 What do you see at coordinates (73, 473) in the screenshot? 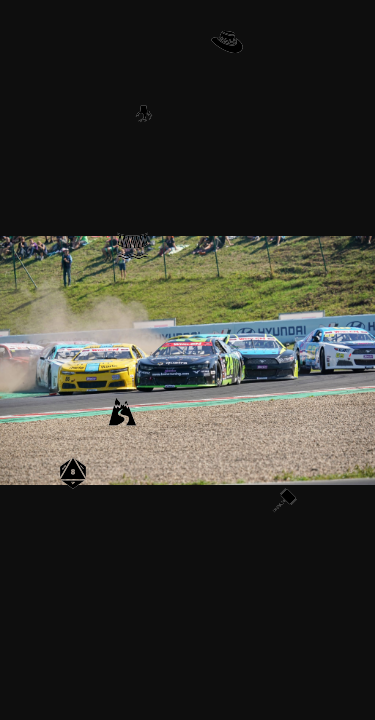
I see `roll a d8 die in-game` at bounding box center [73, 473].